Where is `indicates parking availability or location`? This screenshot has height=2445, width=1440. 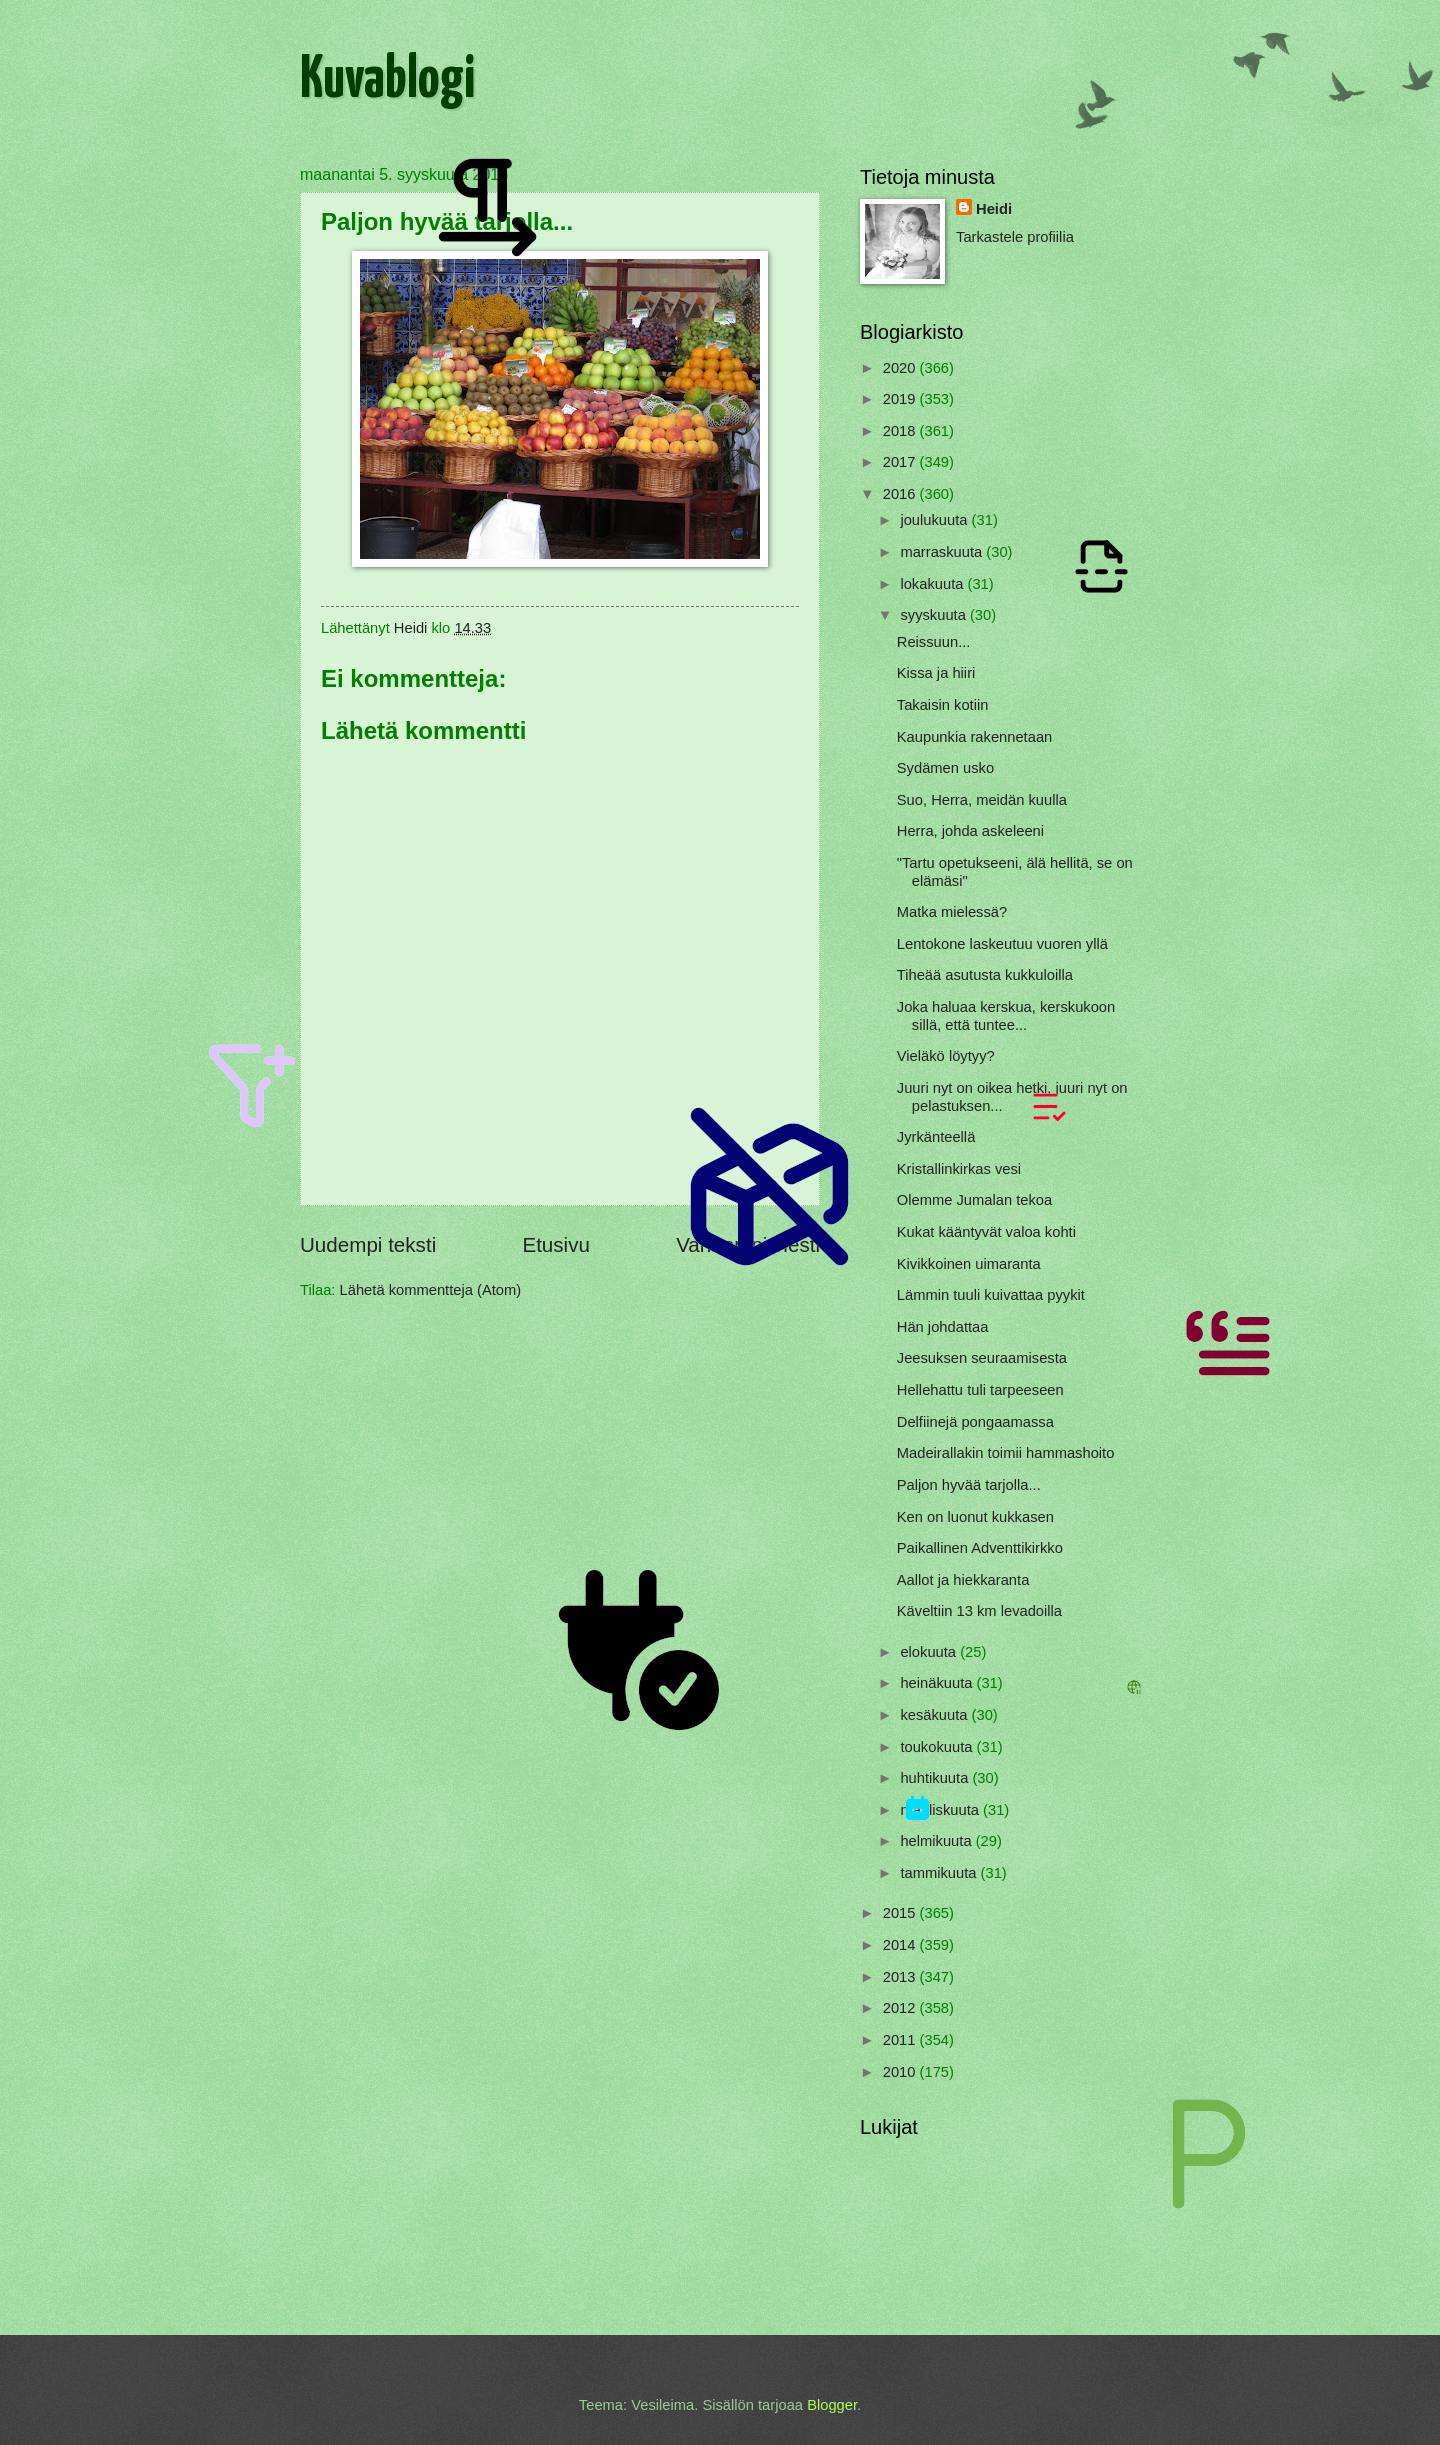
indicates parking availability or location is located at coordinates (1209, 2154).